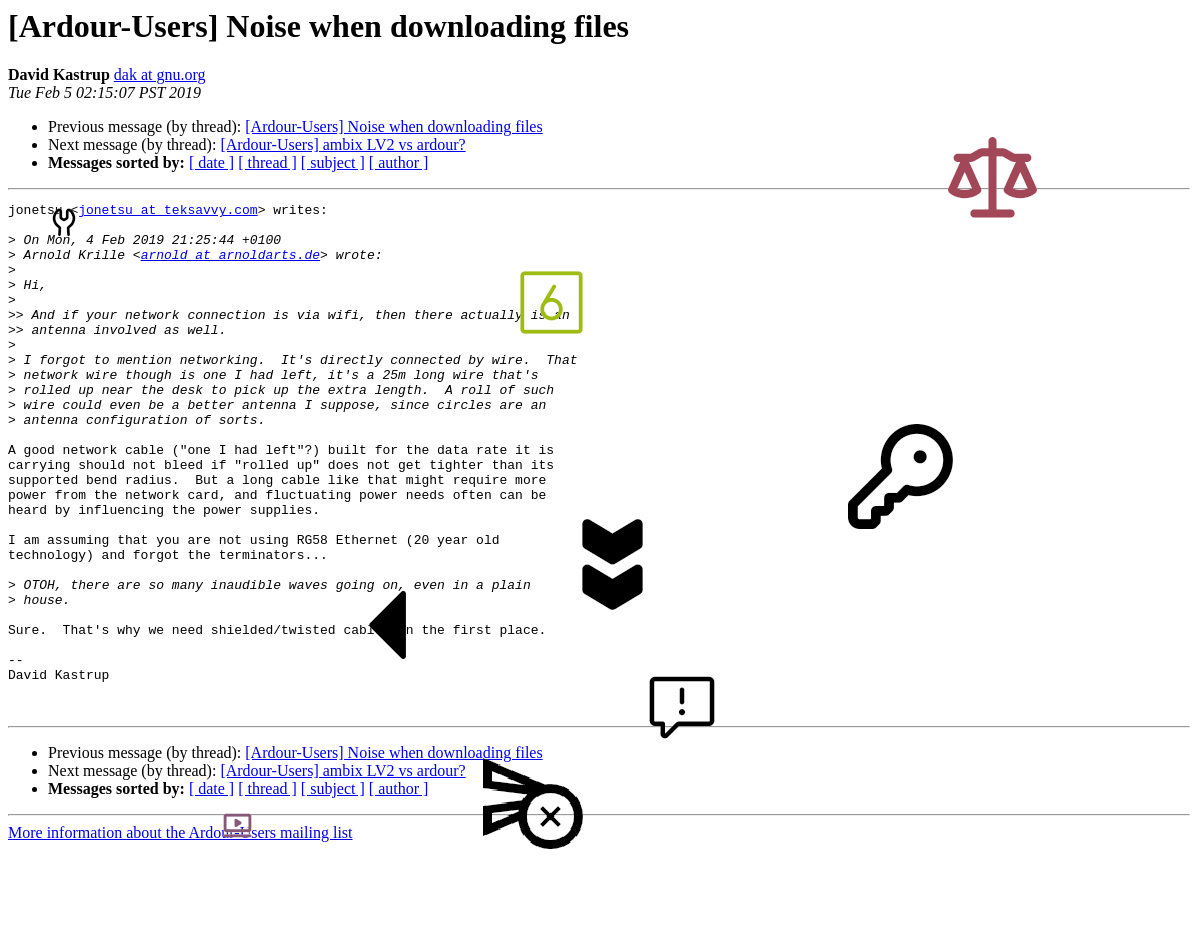  What do you see at coordinates (531, 797) in the screenshot?
I see `cancel a scheduled message` at bounding box center [531, 797].